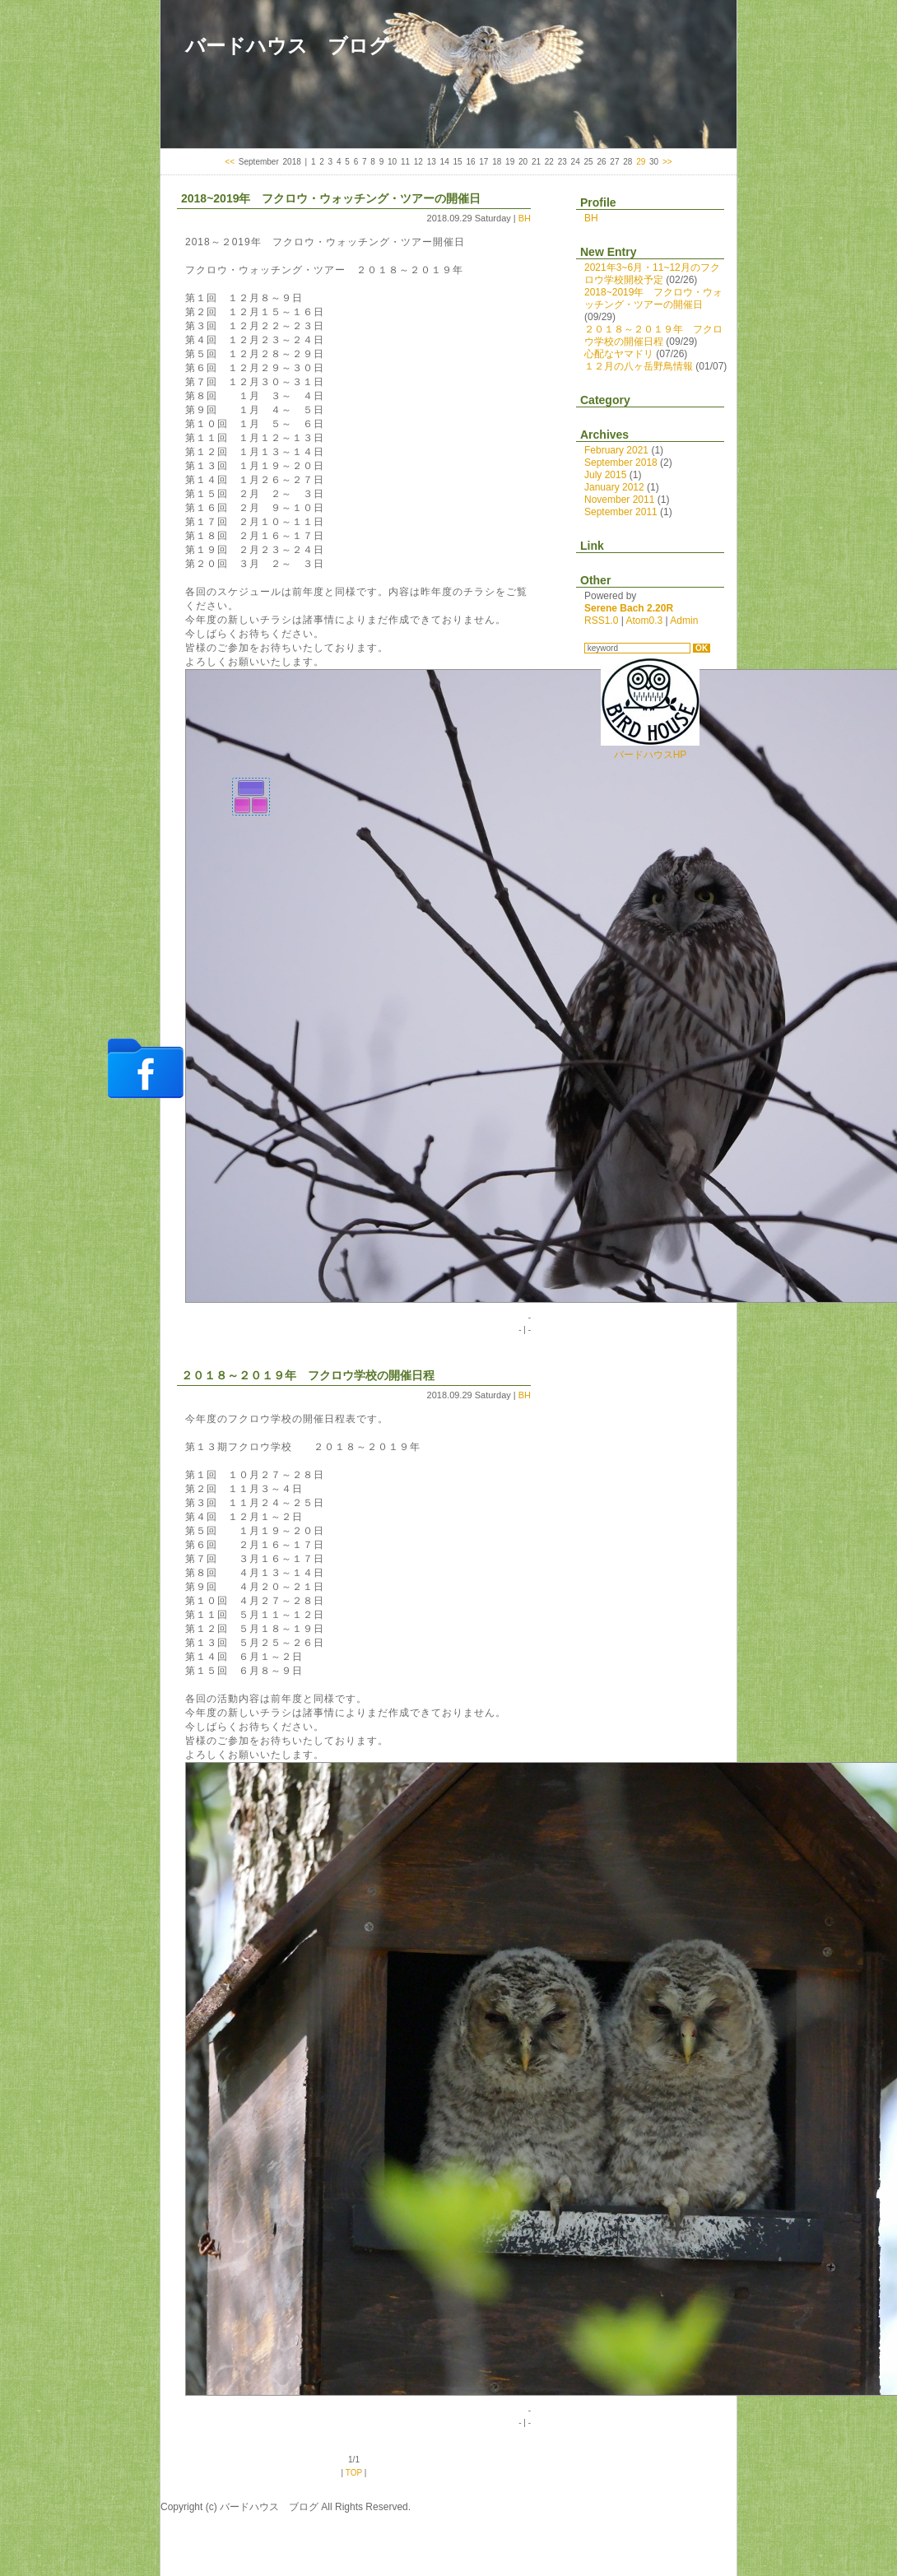 The image size is (897, 2576). I want to click on open folder containing facebook-related files, so click(145, 1070).